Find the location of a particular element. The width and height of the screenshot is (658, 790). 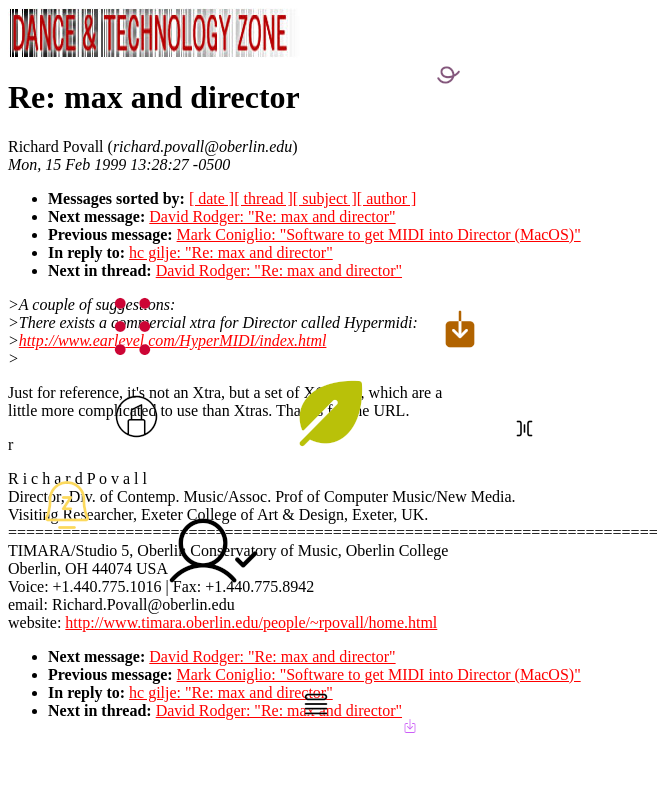

adjust horizontal spacing between elements is located at coordinates (524, 428).